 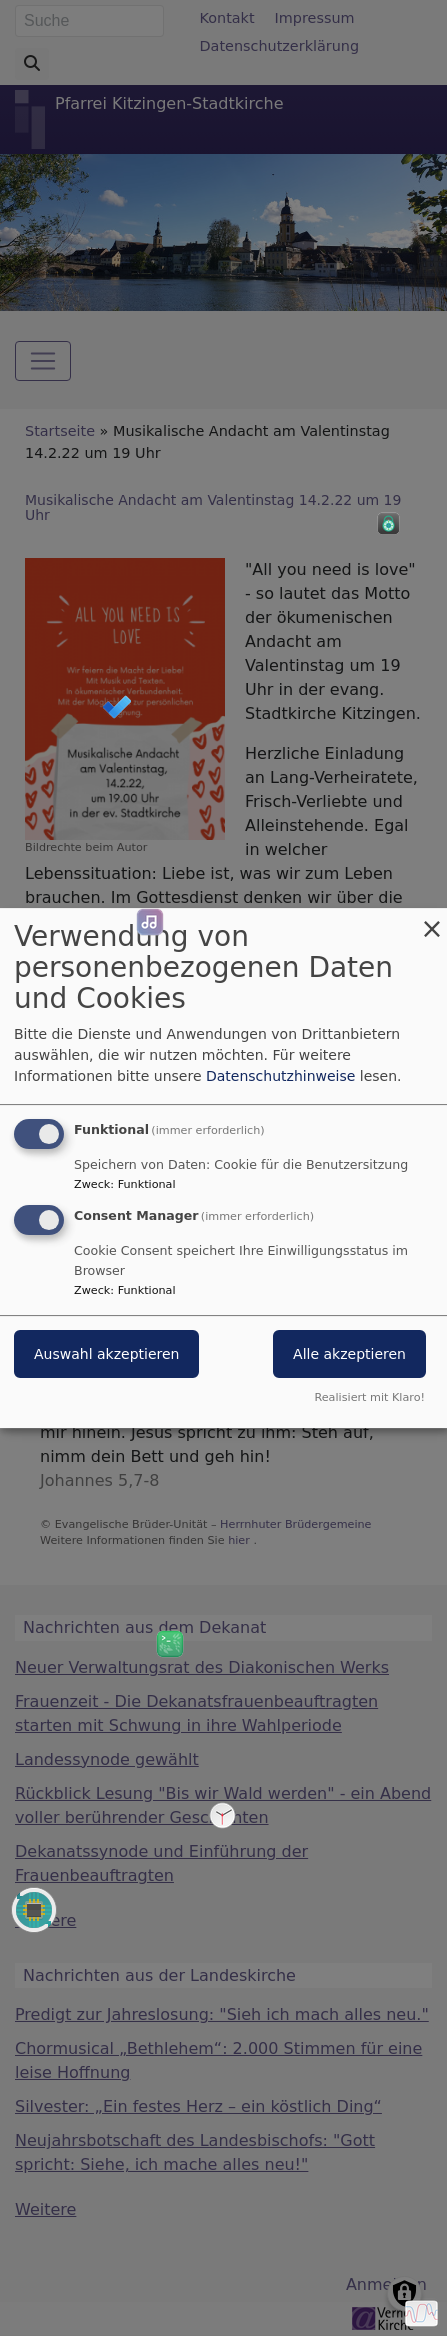 I want to click on open recently accessed documents, so click(x=222, y=1815).